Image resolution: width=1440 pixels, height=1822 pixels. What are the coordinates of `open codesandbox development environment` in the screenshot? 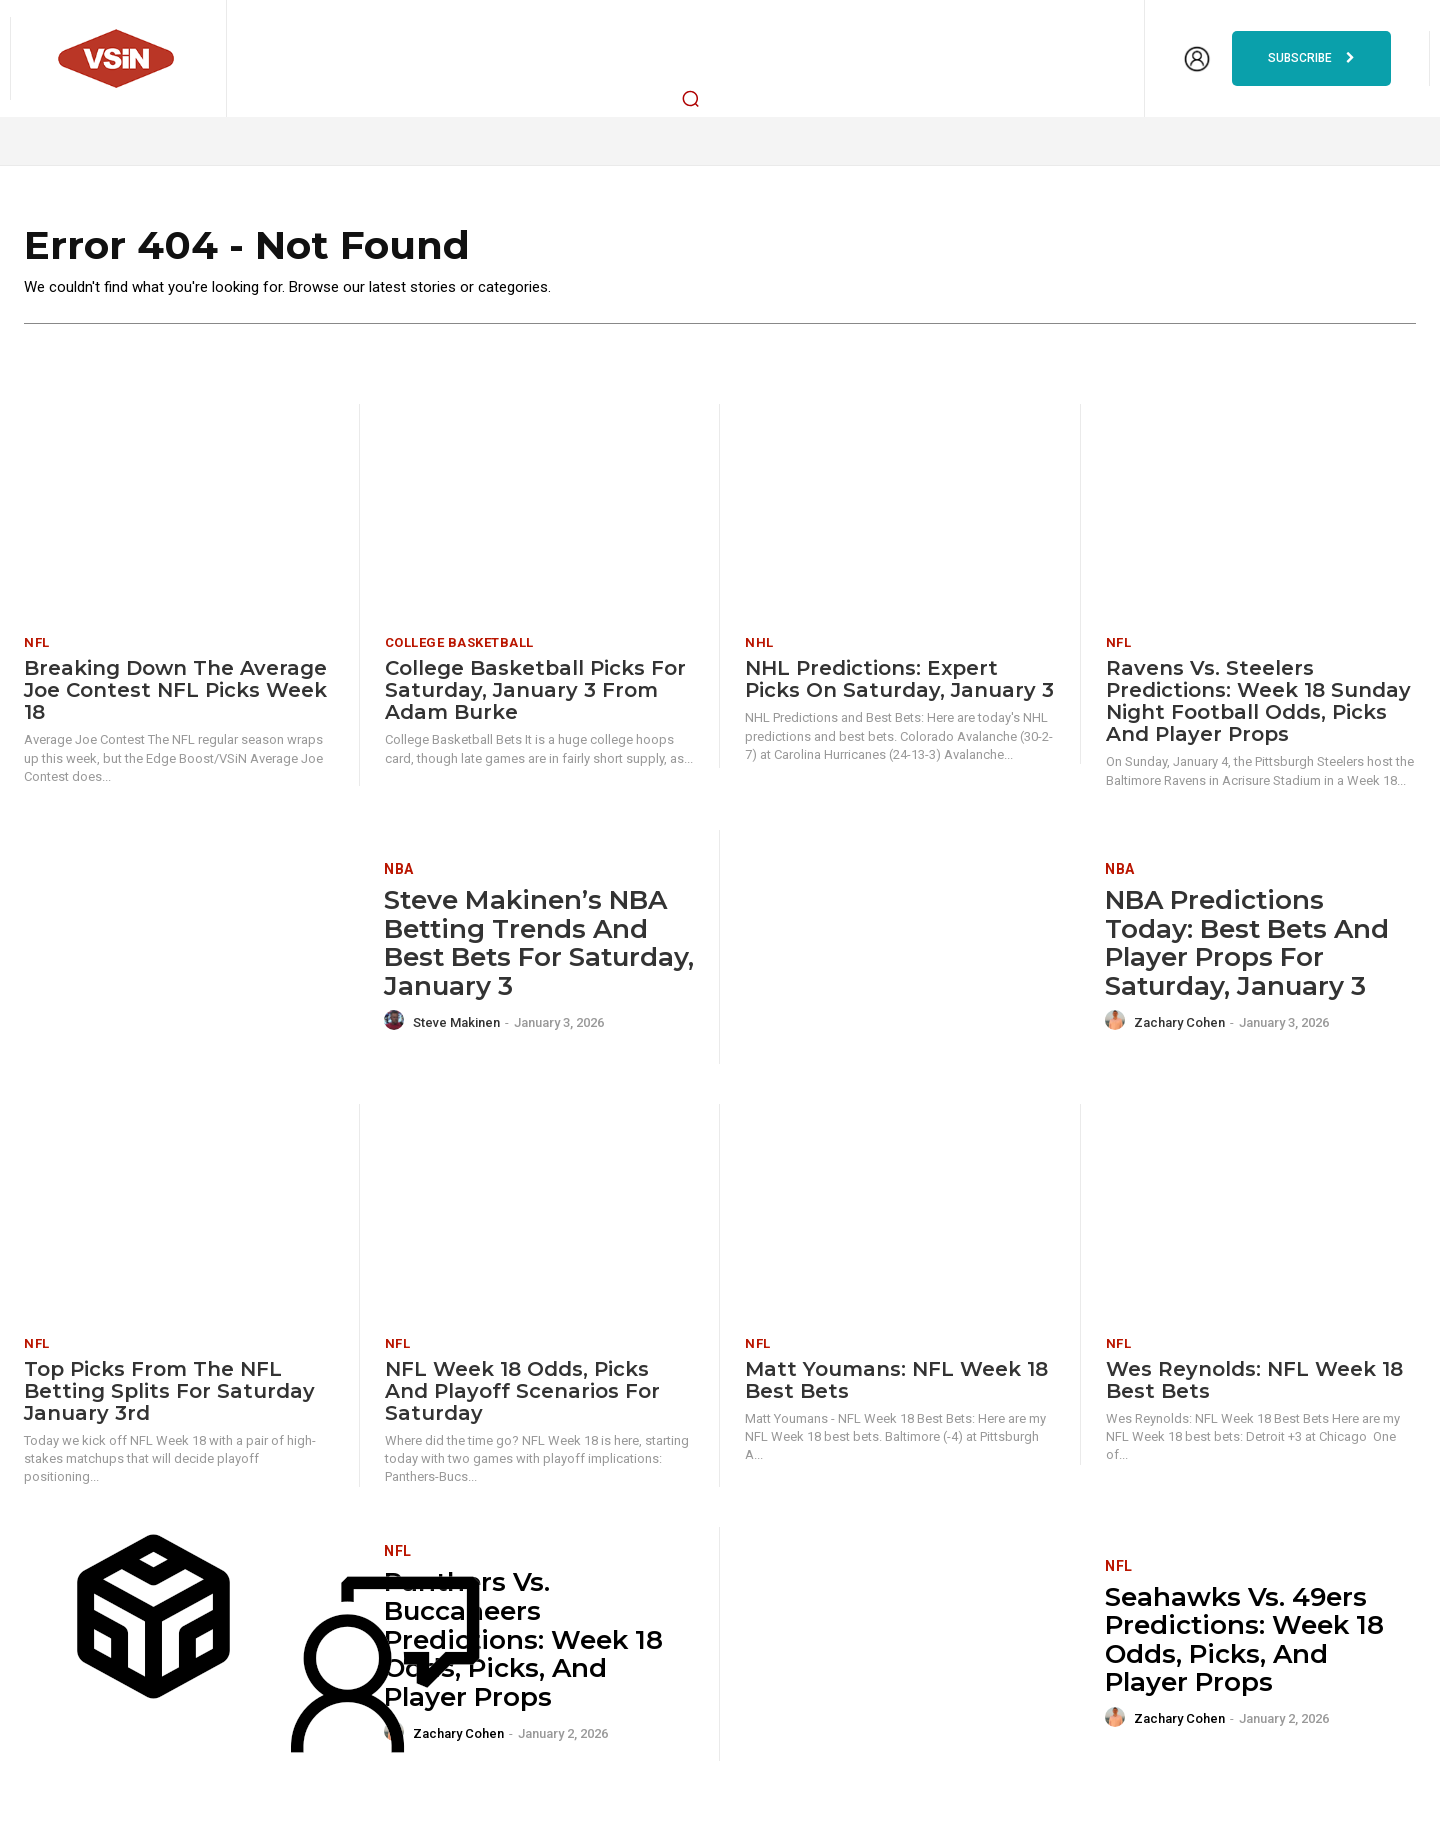 It's located at (153, 1616).